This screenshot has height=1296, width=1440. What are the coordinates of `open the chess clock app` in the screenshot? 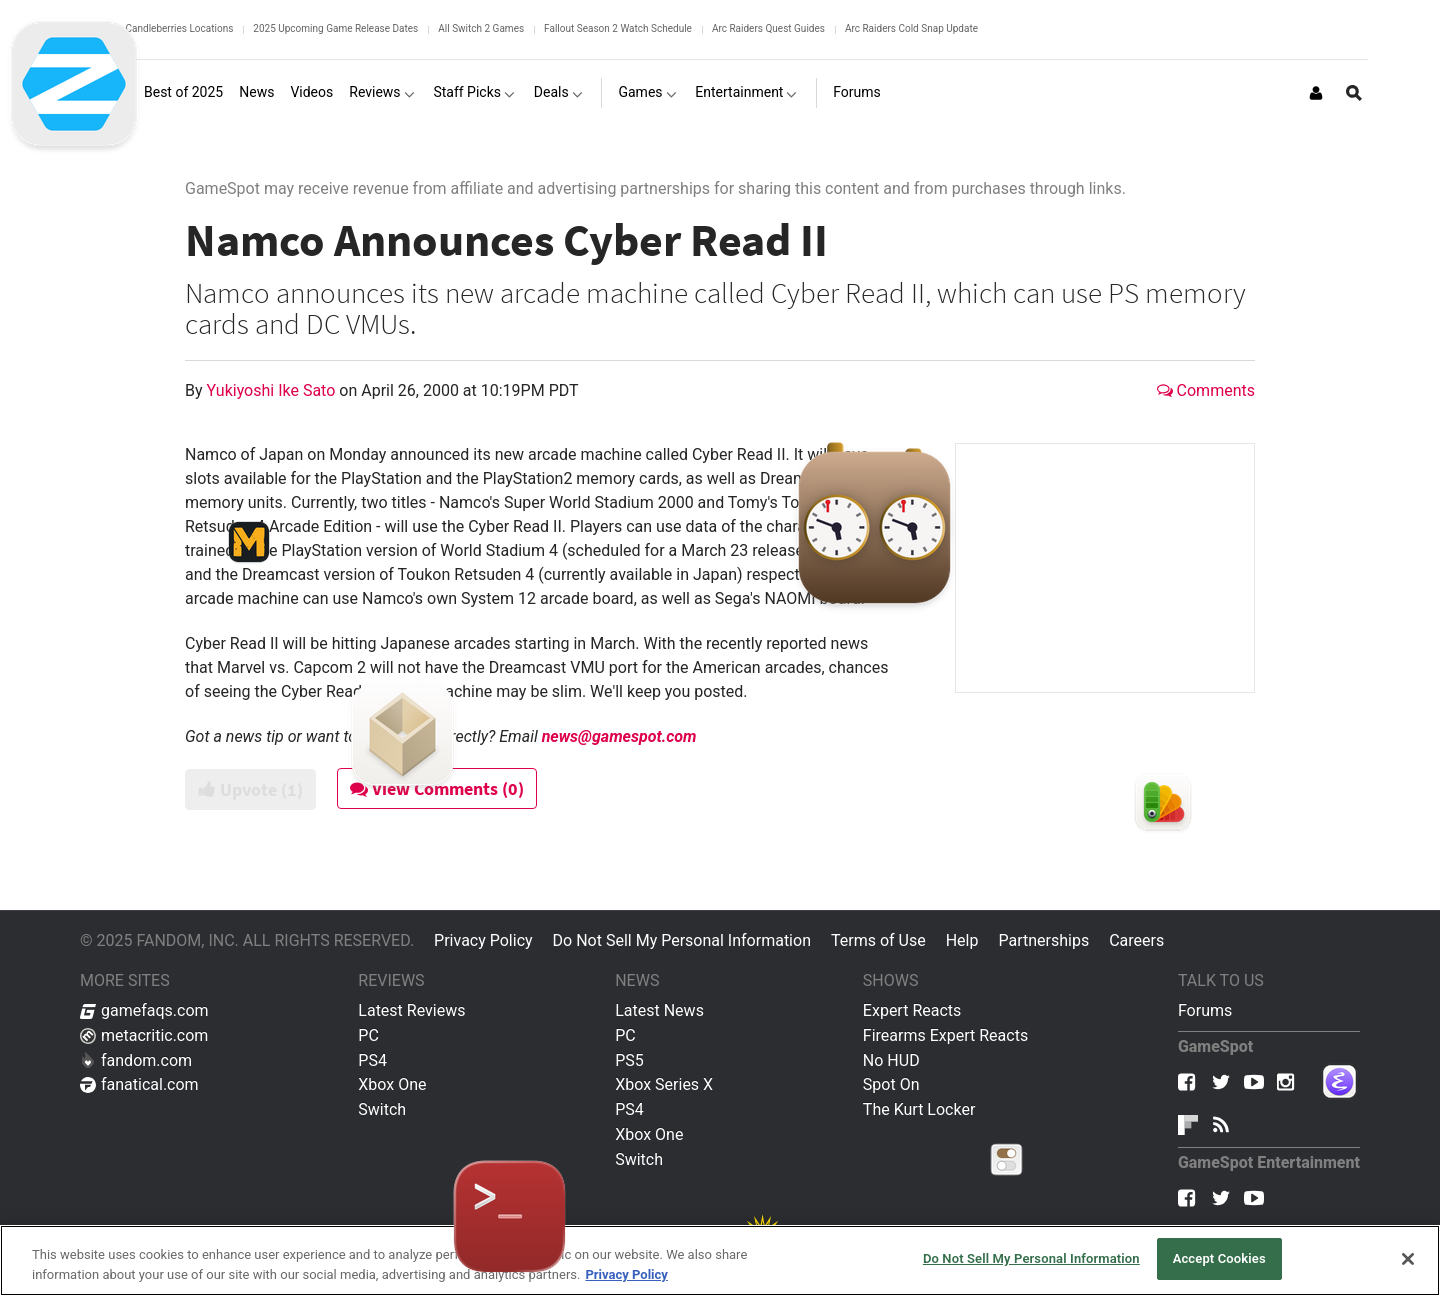 It's located at (874, 527).